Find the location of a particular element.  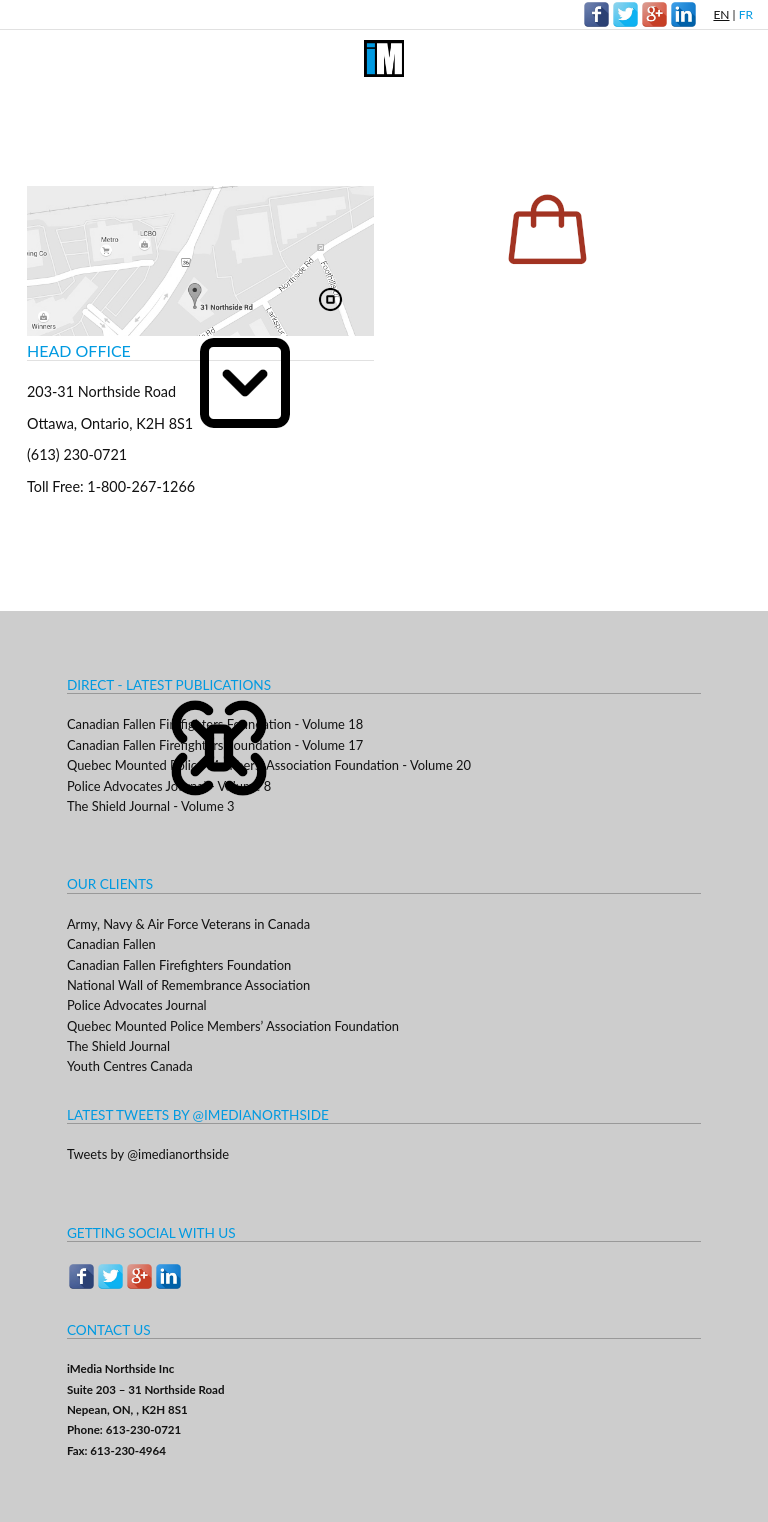

expand content or dropdown menu is located at coordinates (245, 383).